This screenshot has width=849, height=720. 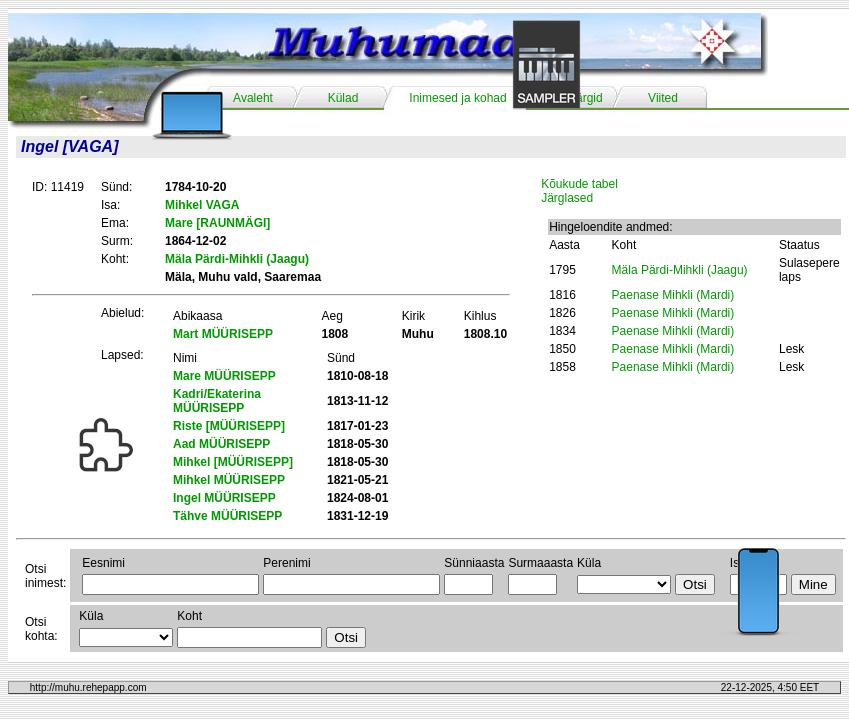 I want to click on open the EXS24 sampler instrument in GarageBand, so click(x=546, y=66).